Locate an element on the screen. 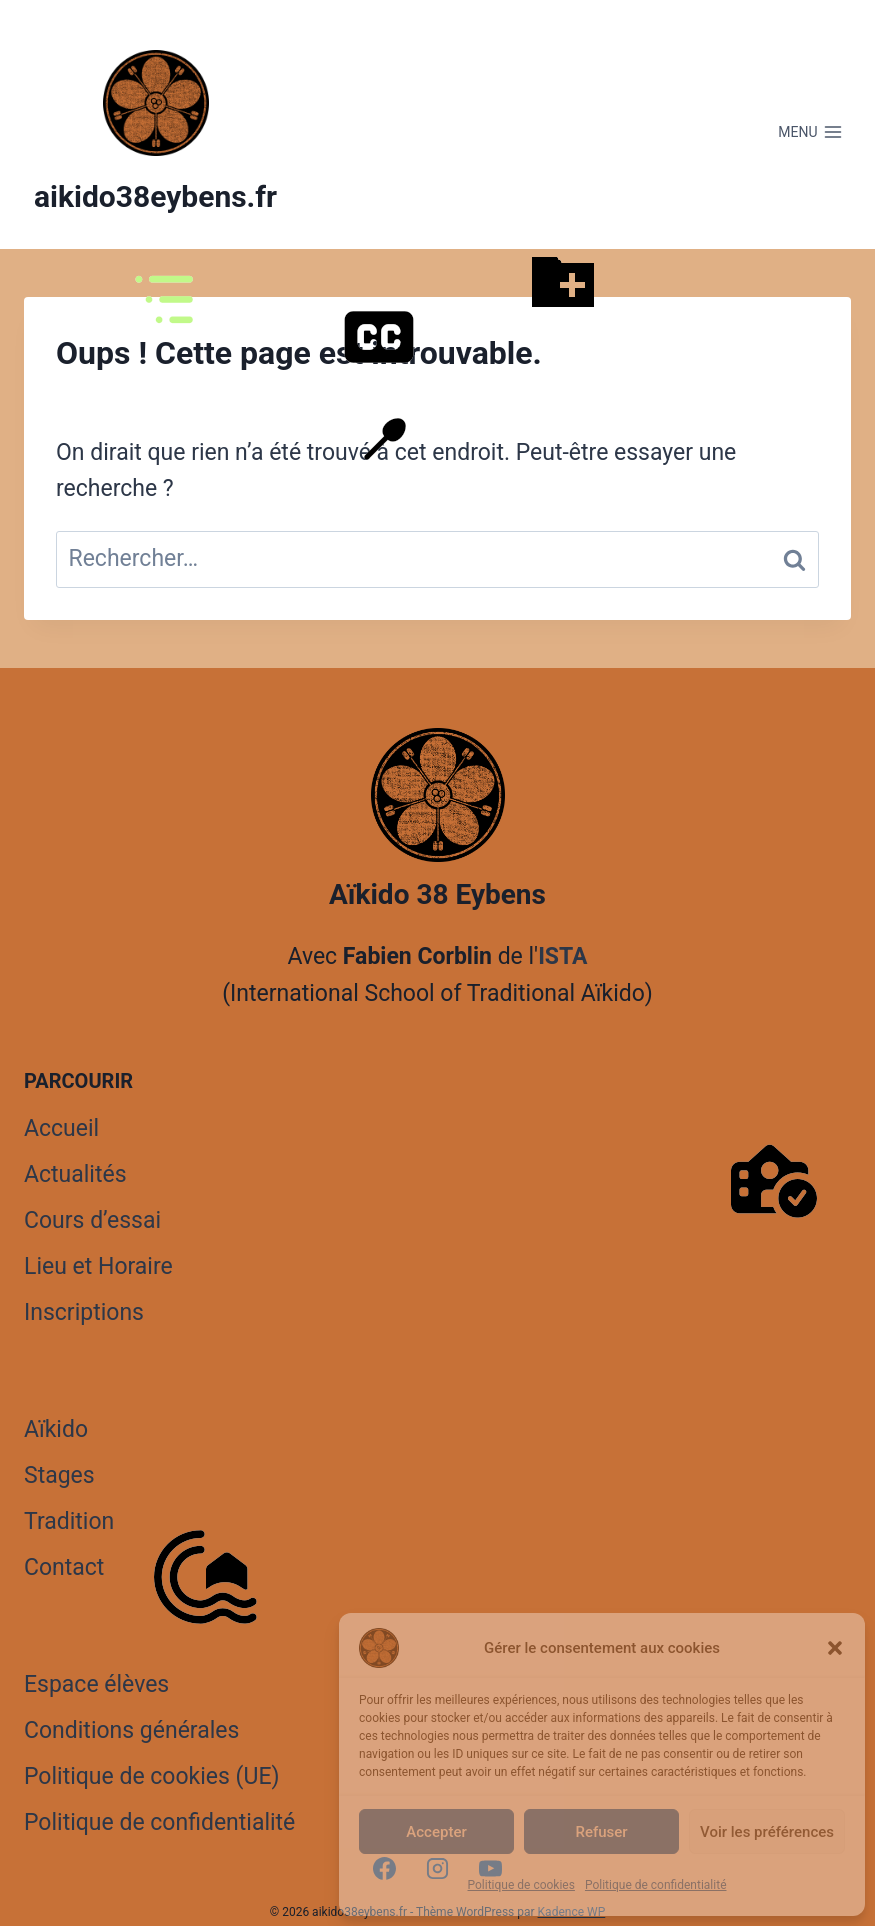 Image resolution: width=875 pixels, height=1926 pixels. create a new folder is located at coordinates (563, 282).